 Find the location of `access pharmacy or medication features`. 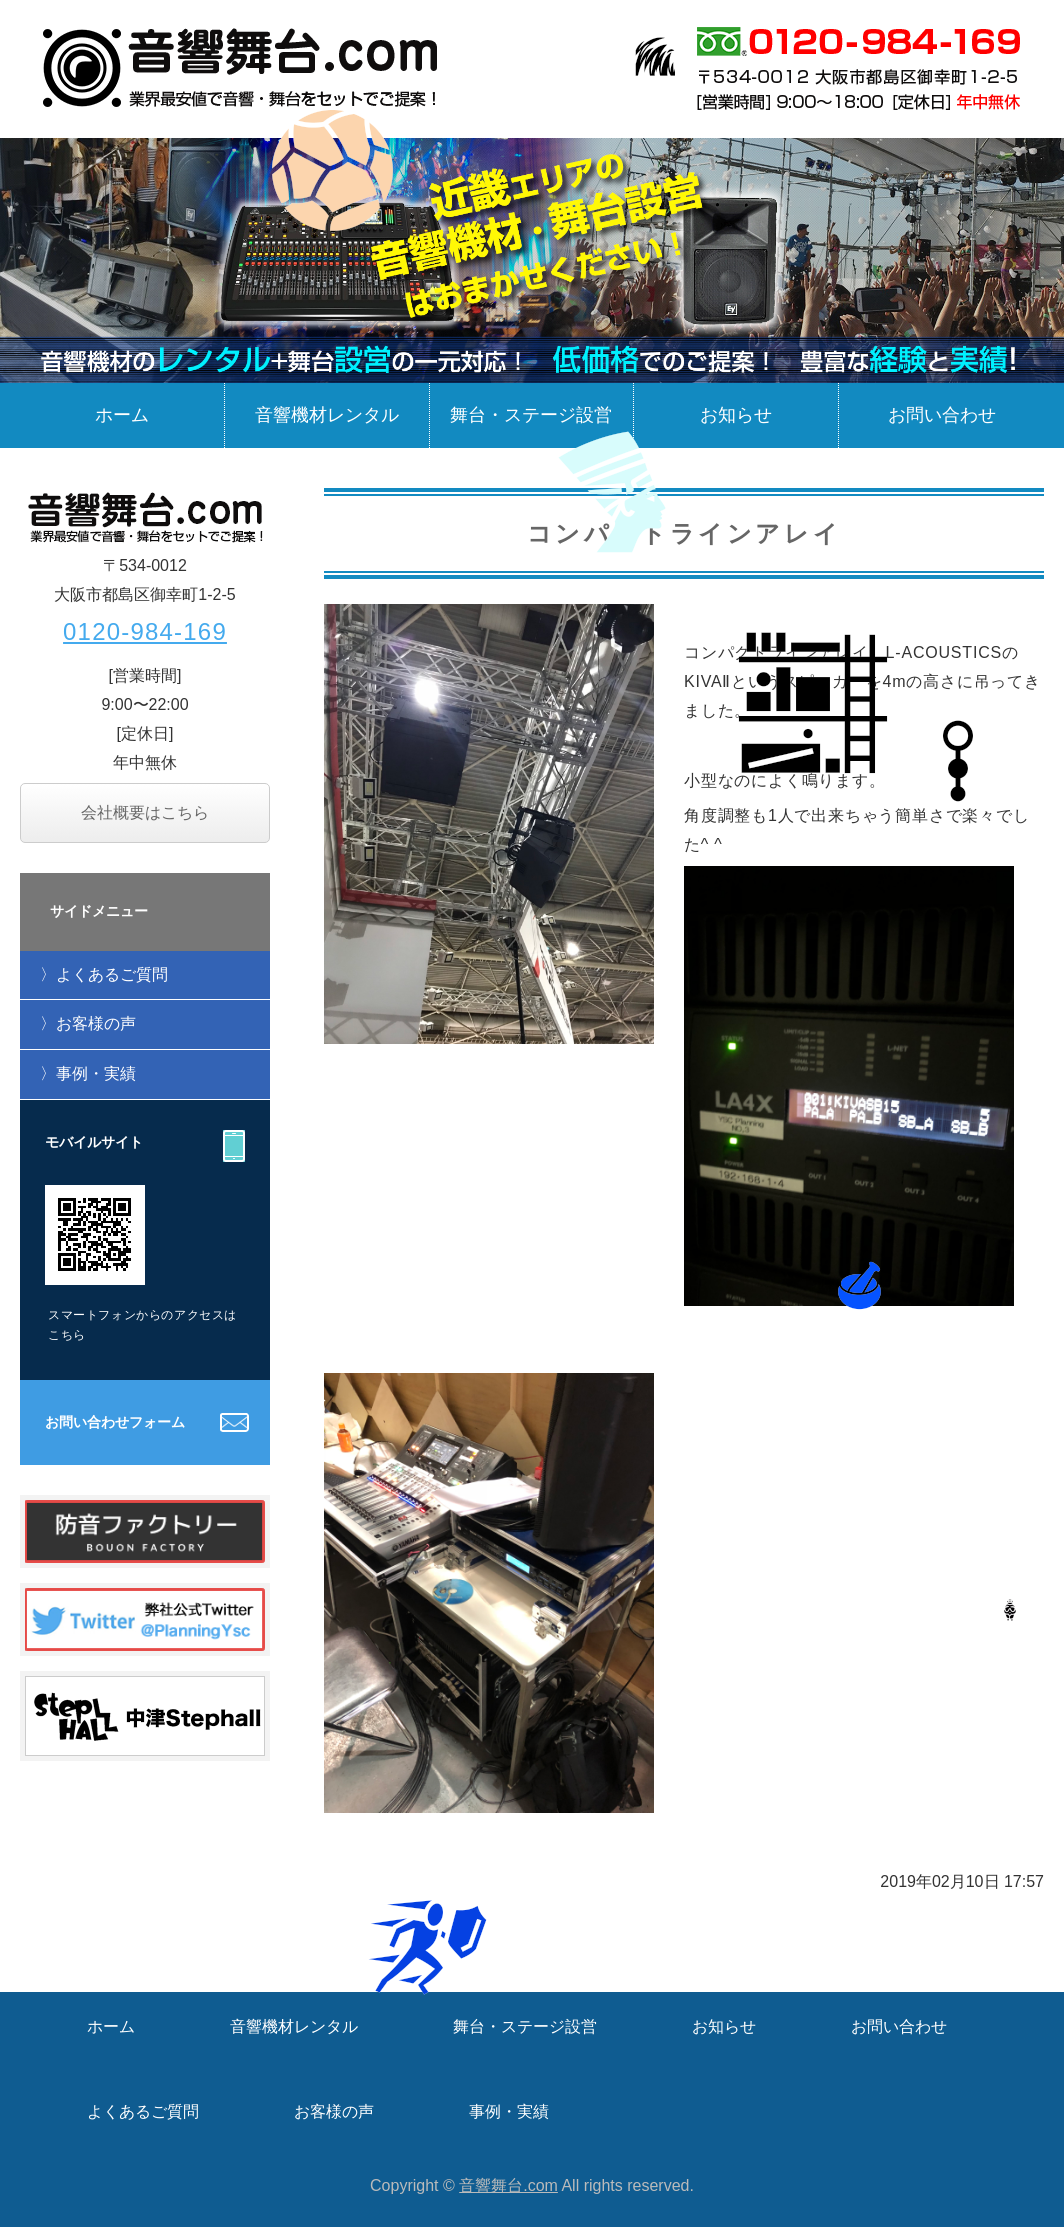

access pharmacy or medication features is located at coordinates (859, 1285).